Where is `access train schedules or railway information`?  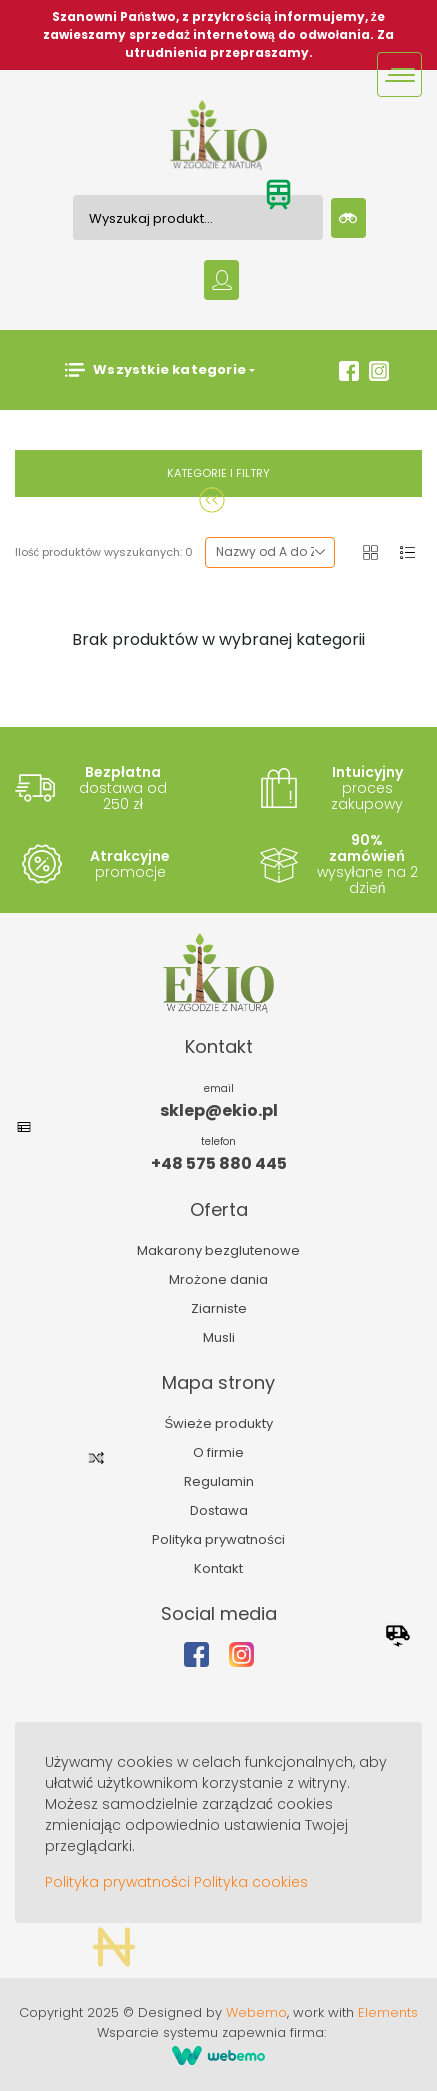
access train schedules or railway information is located at coordinates (278, 193).